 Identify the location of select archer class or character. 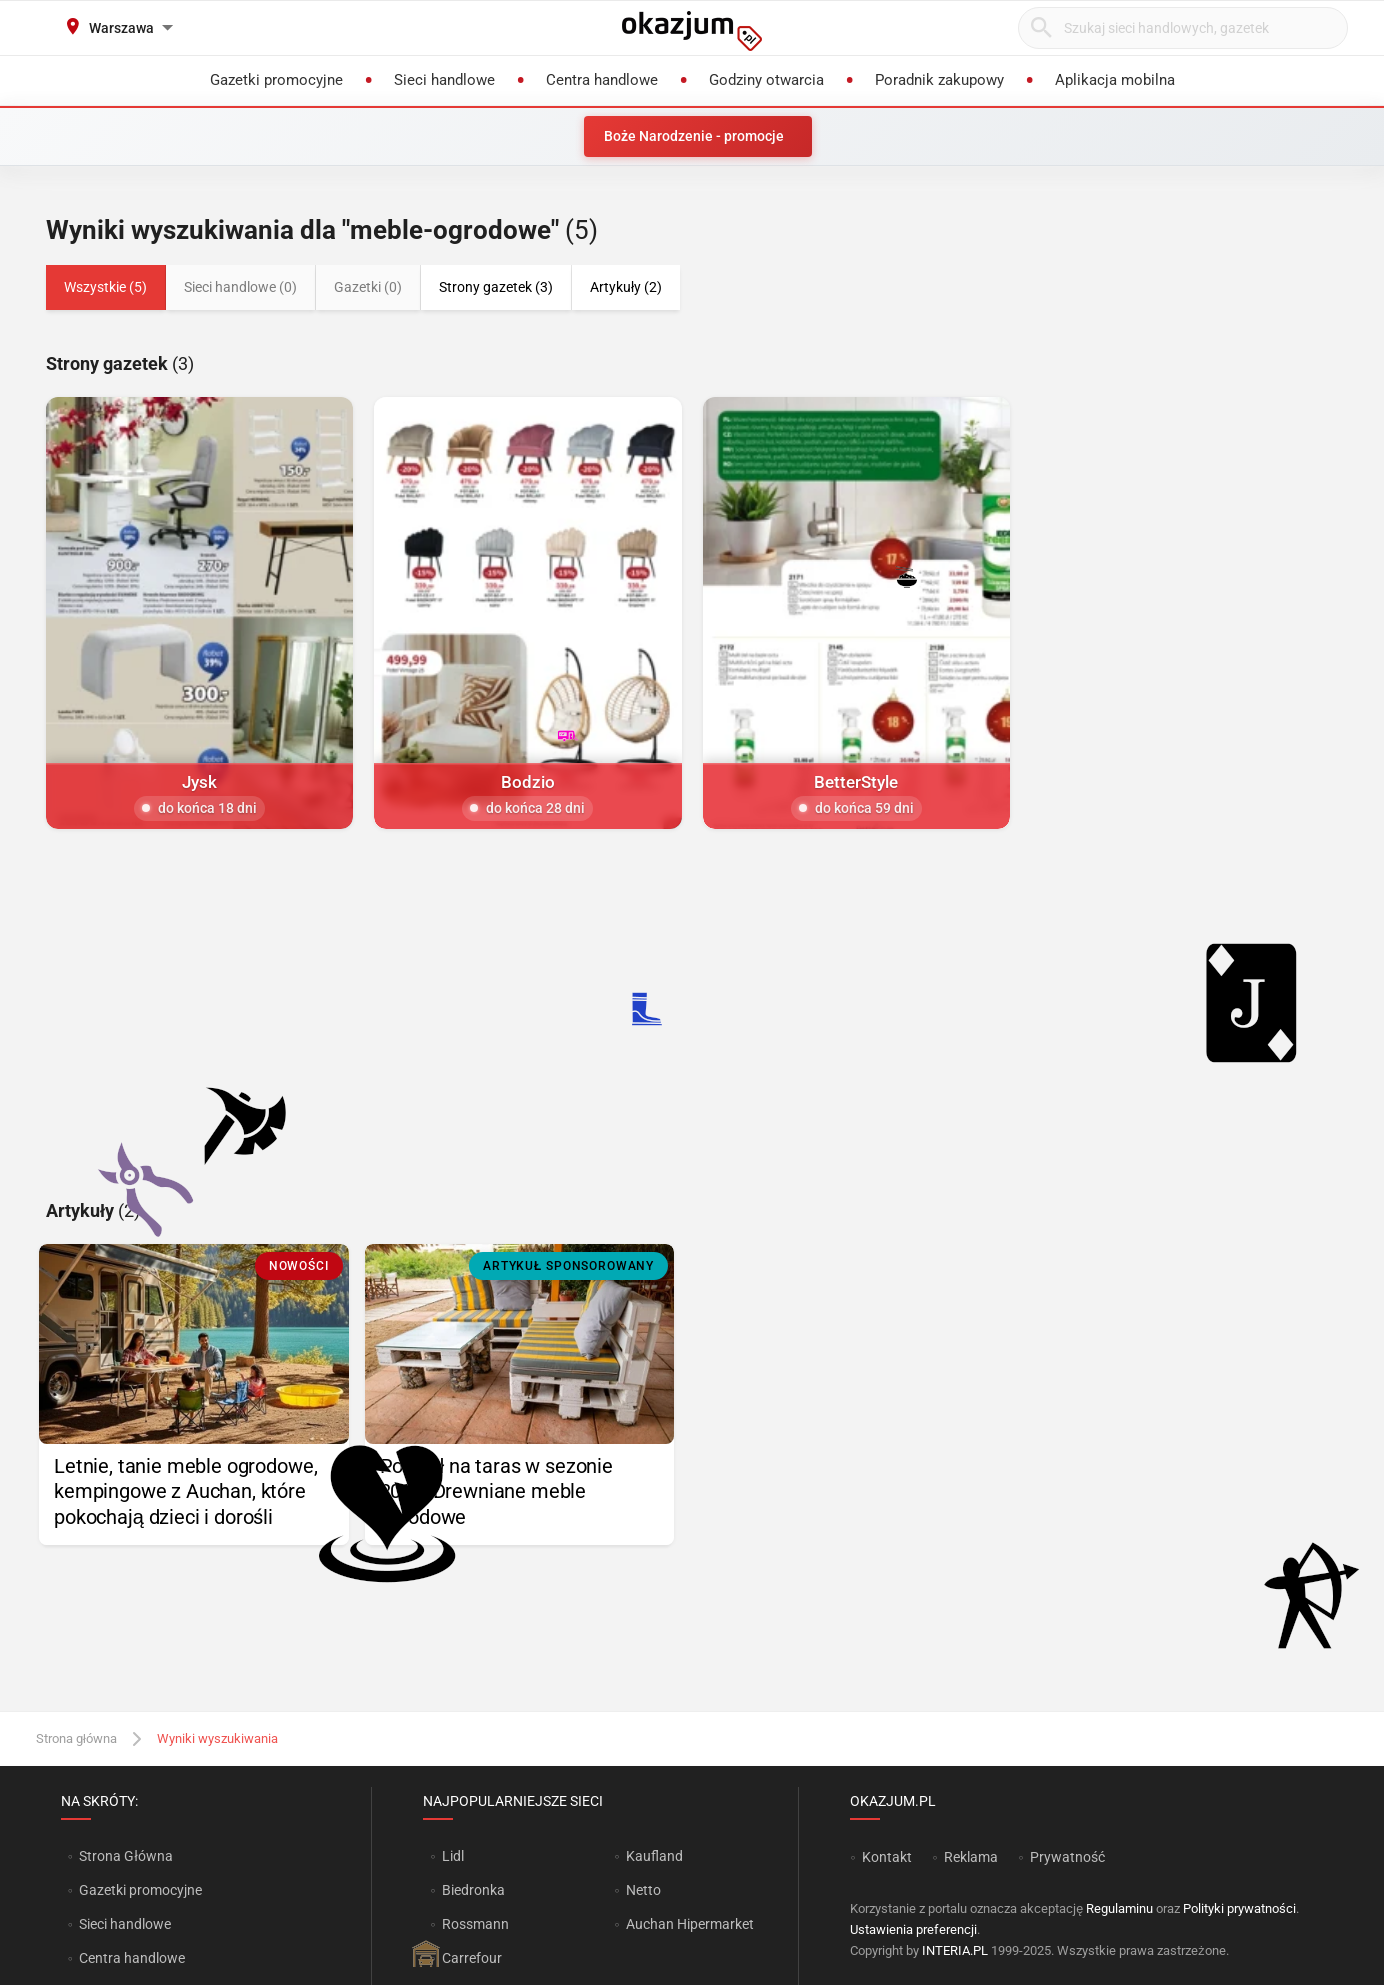
(1307, 1596).